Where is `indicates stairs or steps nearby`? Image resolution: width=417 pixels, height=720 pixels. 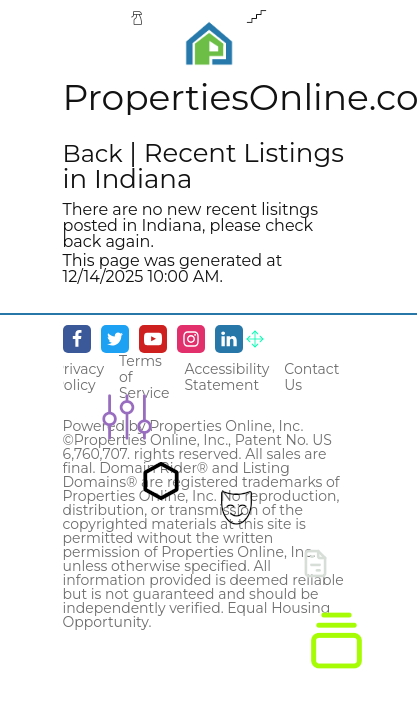 indicates stairs or steps nearby is located at coordinates (256, 16).